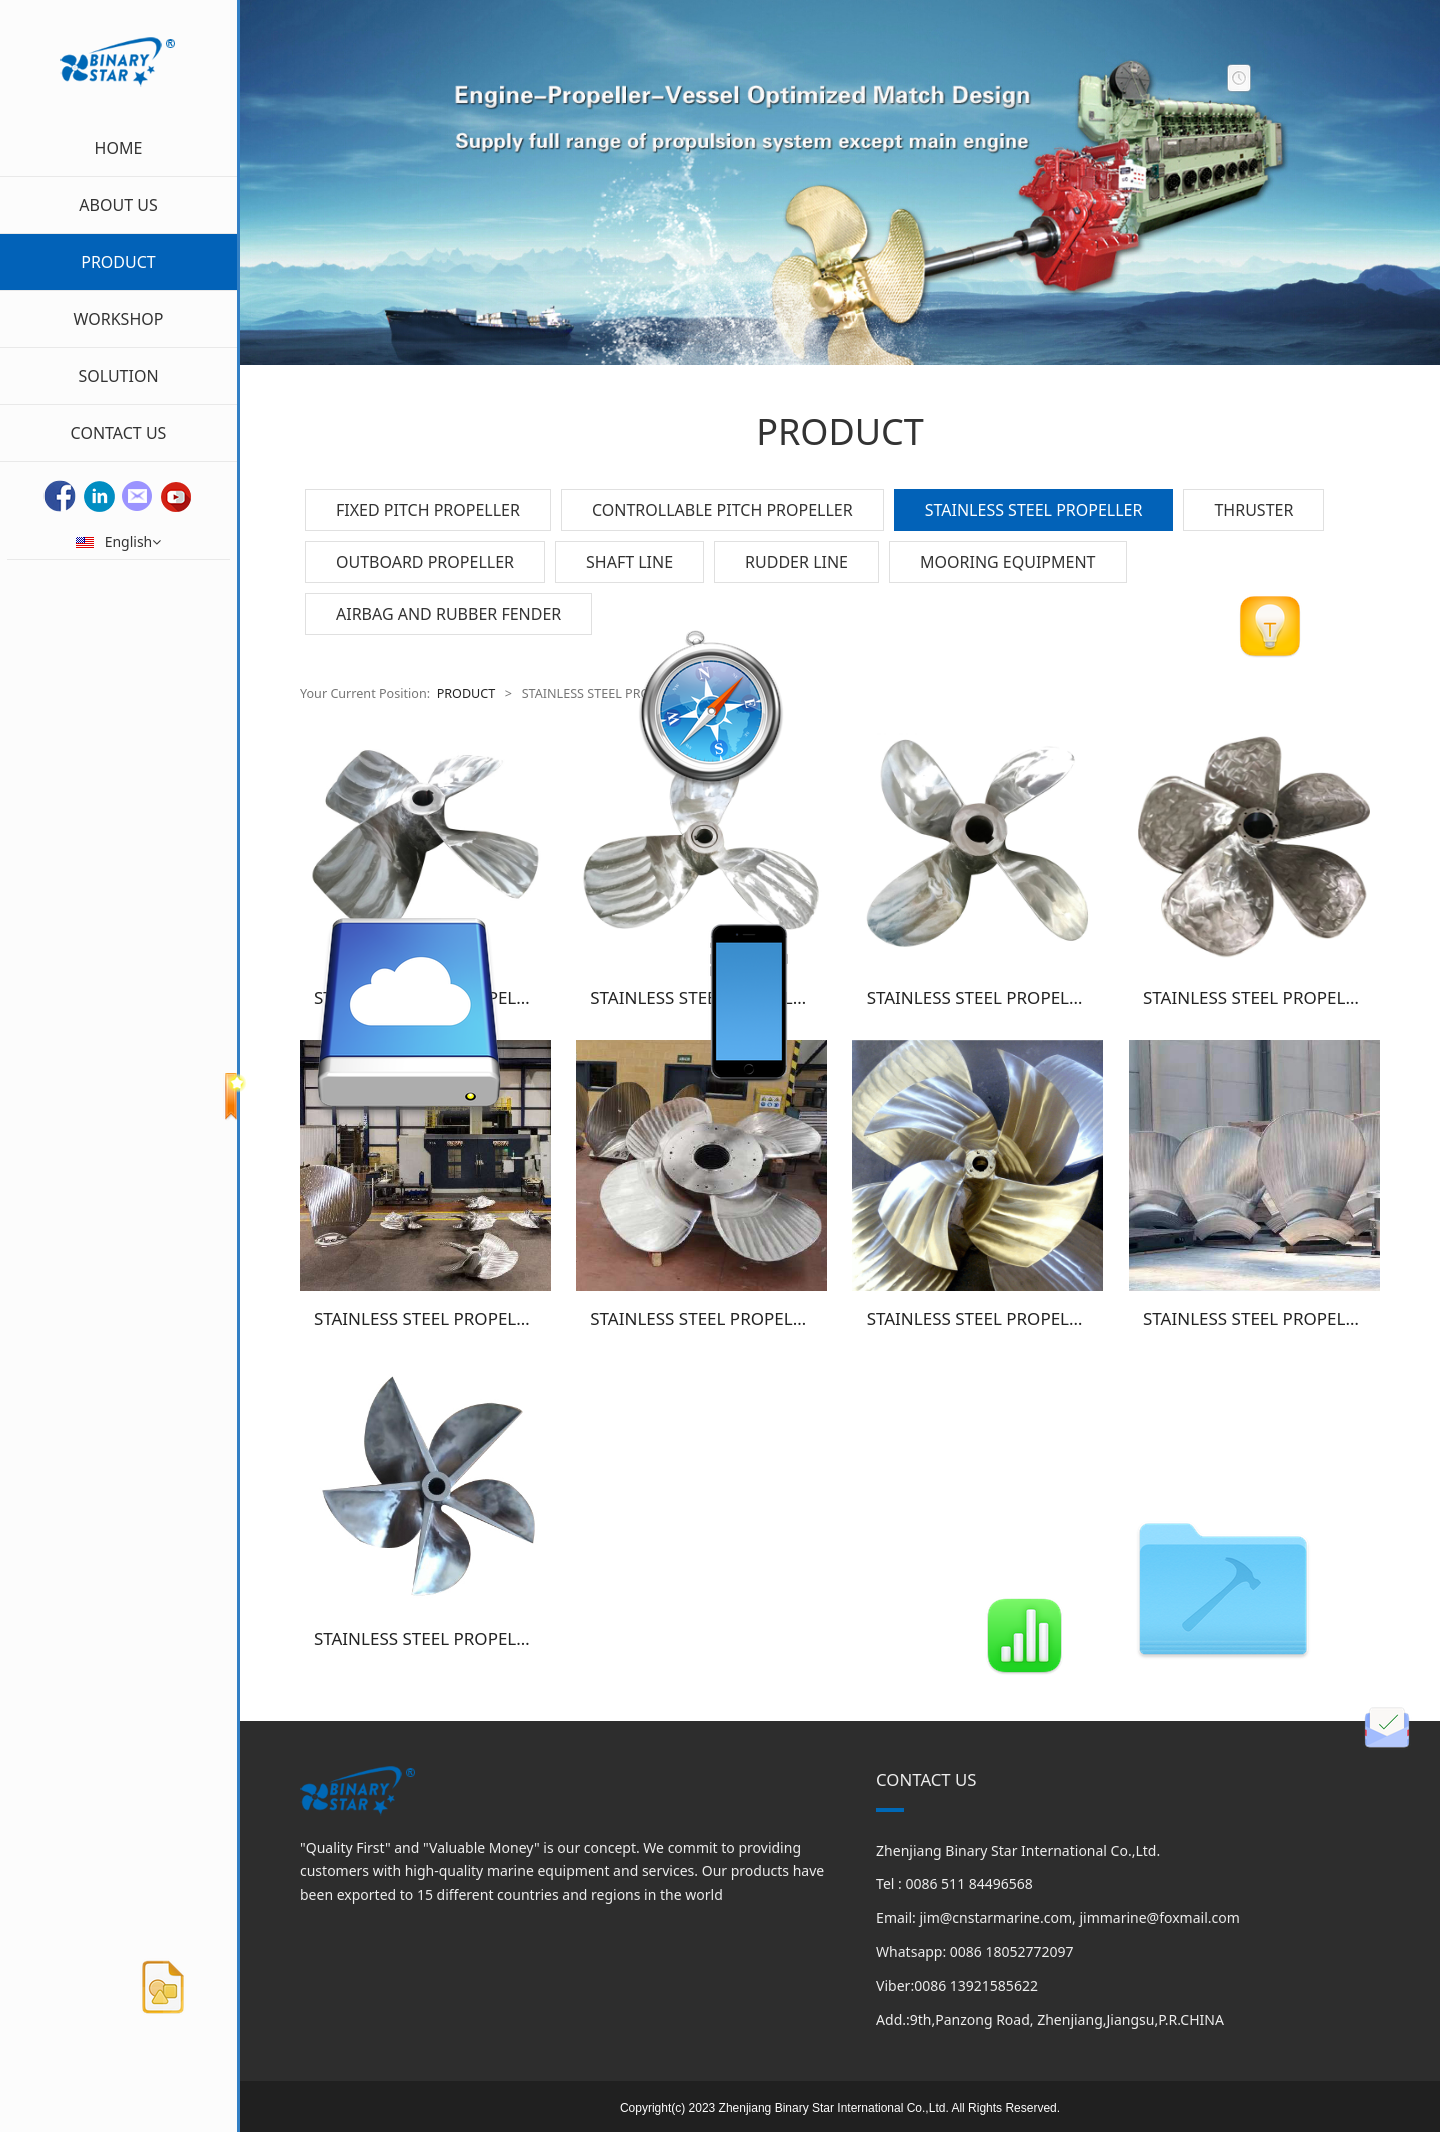 Image resolution: width=1440 pixels, height=2132 pixels. I want to click on mark email as not junk or spam, so click(1387, 1730).